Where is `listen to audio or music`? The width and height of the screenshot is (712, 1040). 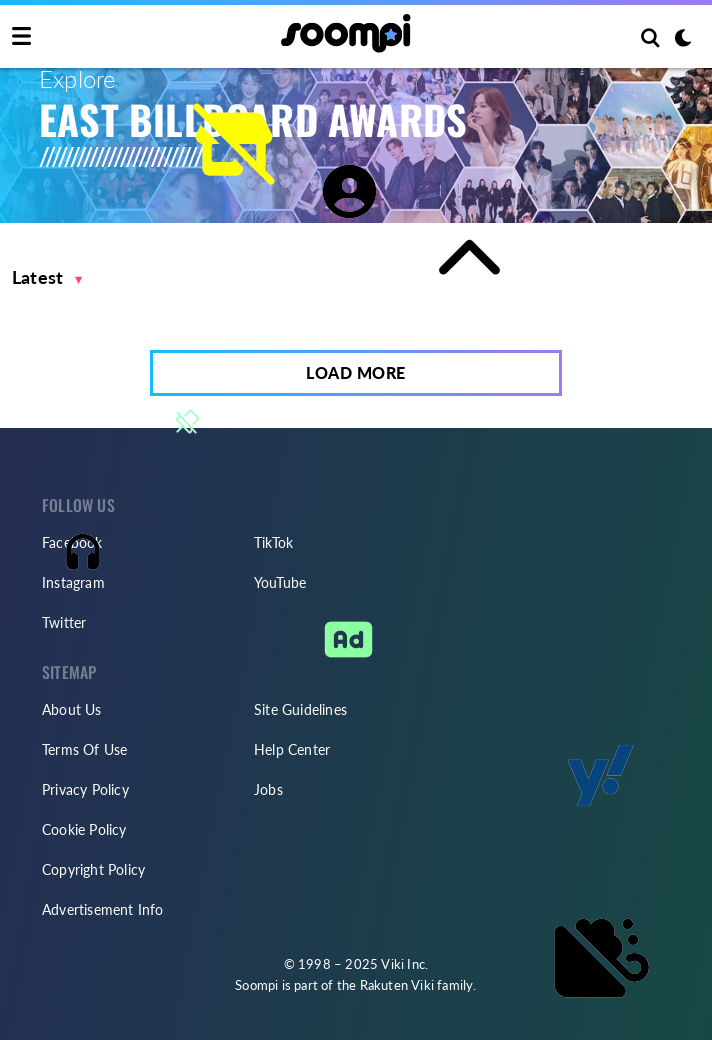
listen to audio or music is located at coordinates (83, 553).